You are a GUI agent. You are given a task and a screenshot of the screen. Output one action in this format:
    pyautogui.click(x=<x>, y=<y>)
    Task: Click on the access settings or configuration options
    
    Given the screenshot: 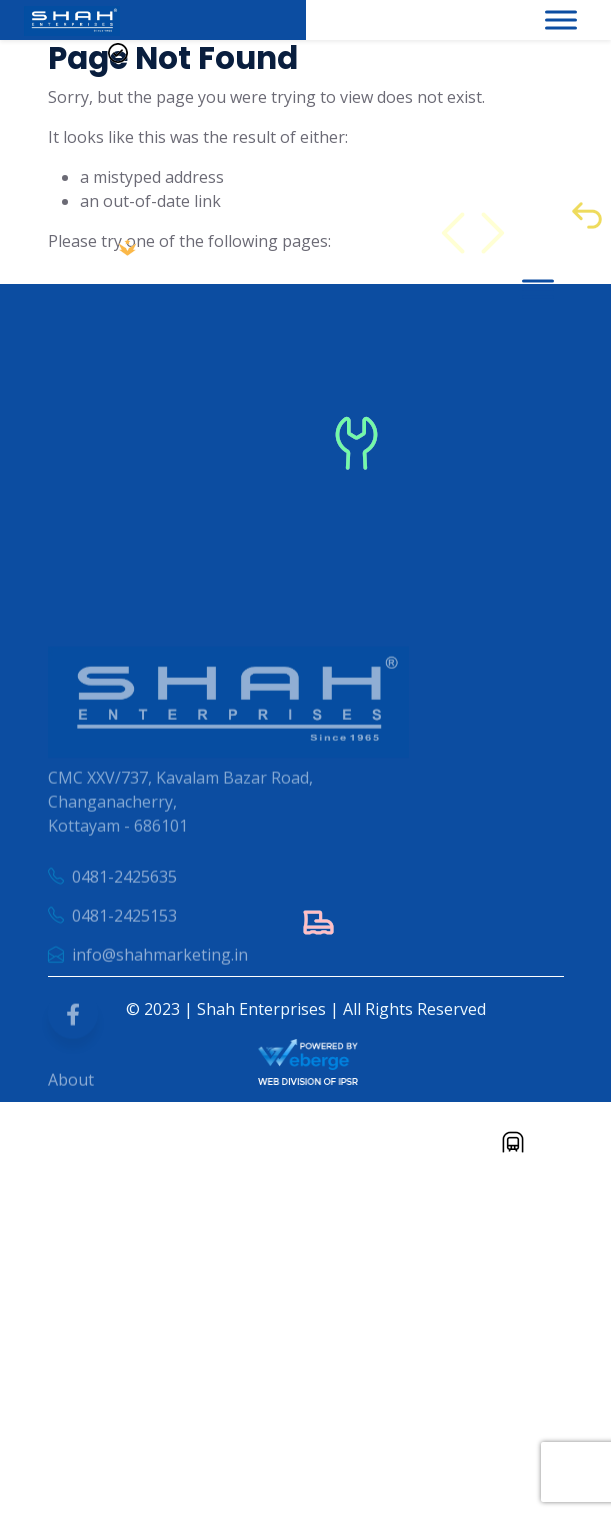 What is the action you would take?
    pyautogui.click(x=356, y=443)
    